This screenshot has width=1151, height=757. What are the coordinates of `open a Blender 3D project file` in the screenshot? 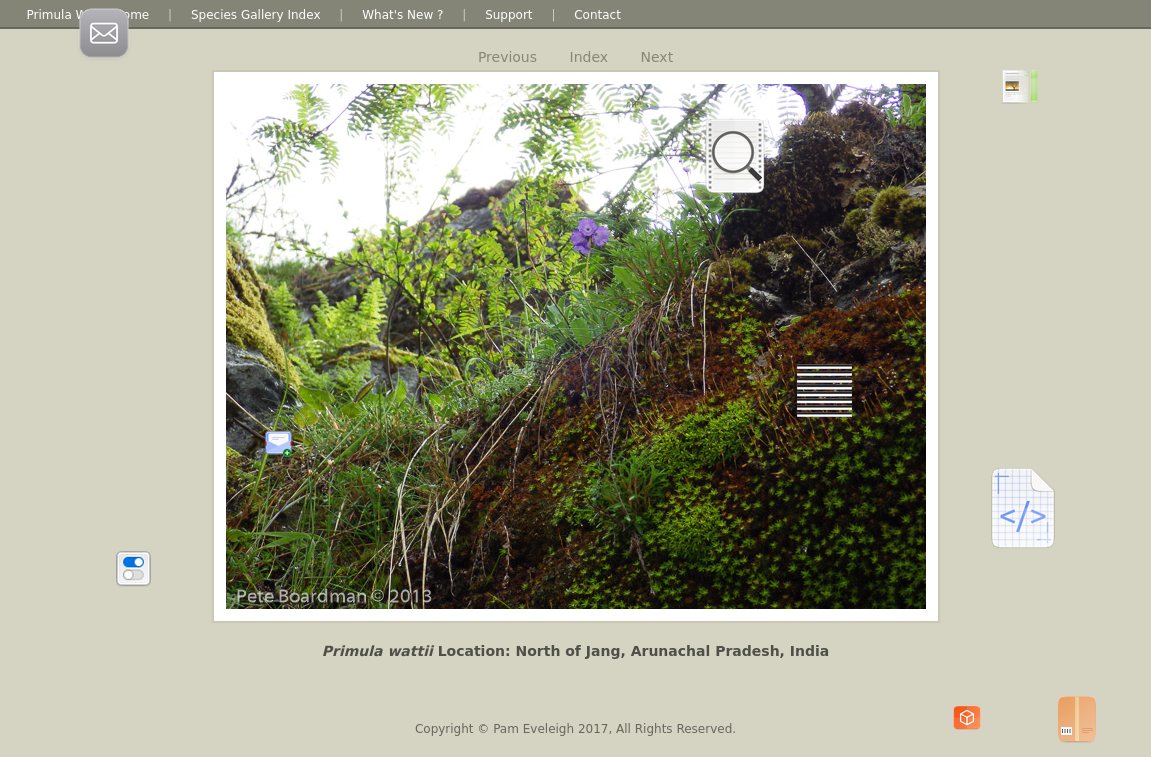 It's located at (967, 717).